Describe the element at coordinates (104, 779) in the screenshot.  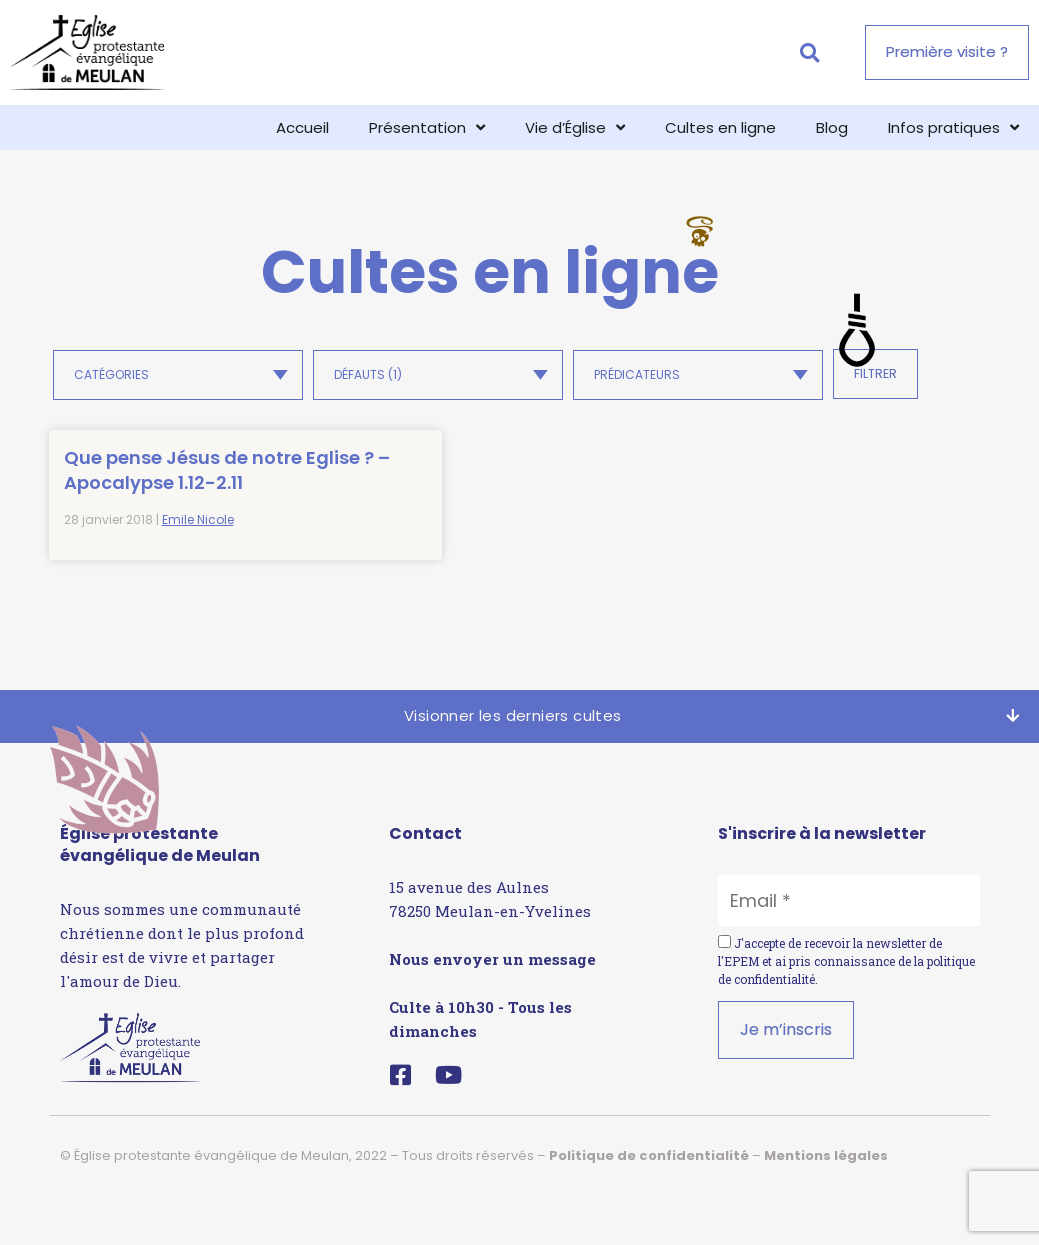
I see `activate armor-piercing attack ability` at that location.